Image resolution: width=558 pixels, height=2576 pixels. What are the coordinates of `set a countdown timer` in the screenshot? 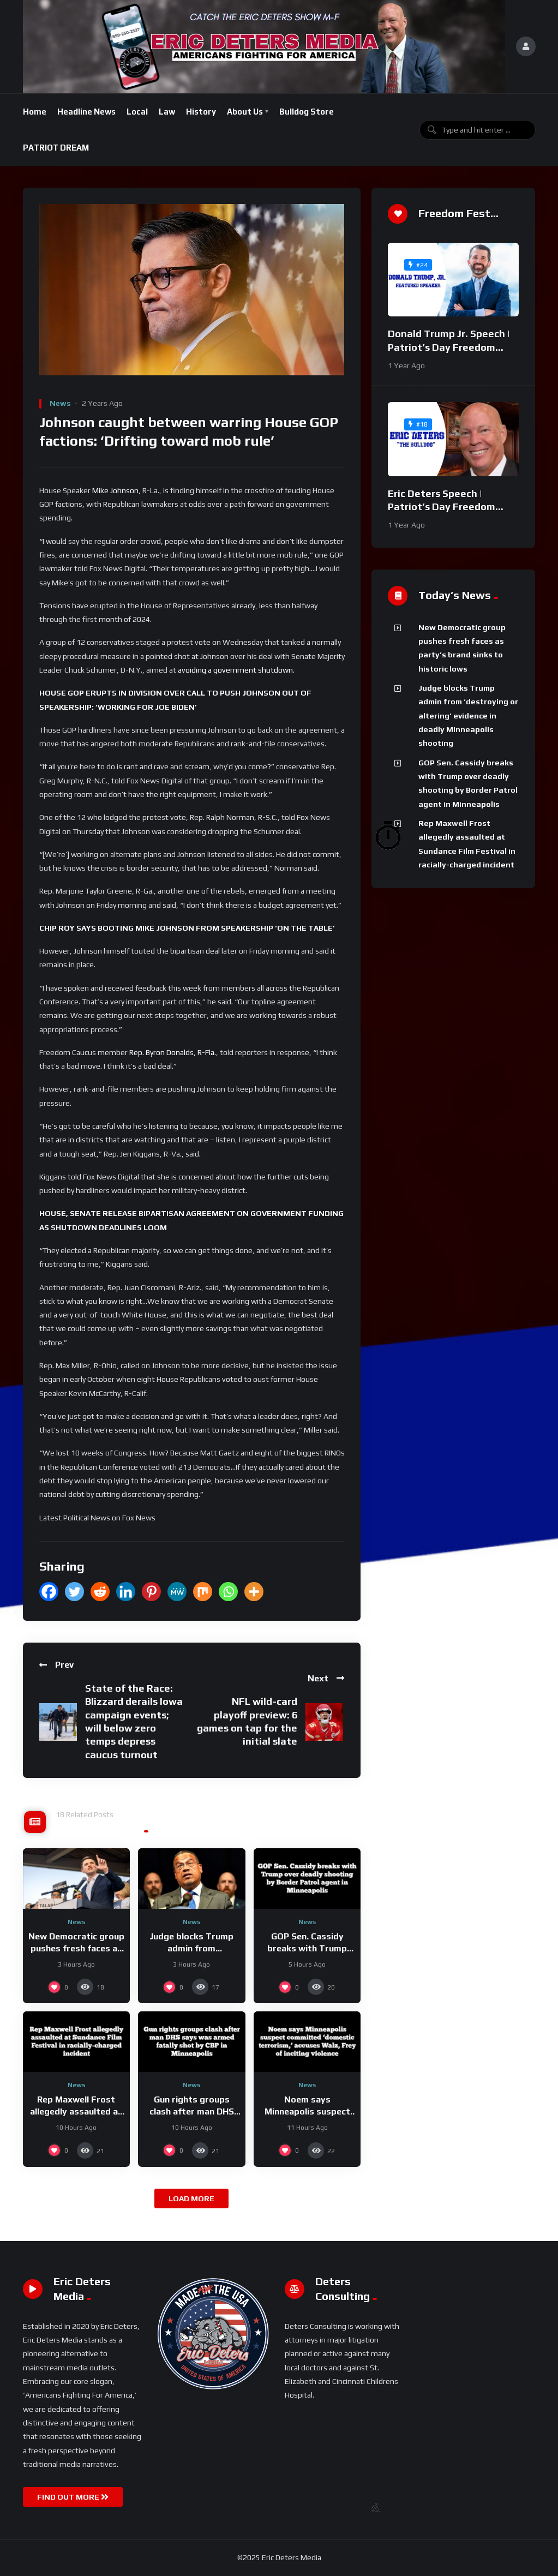 It's located at (388, 836).